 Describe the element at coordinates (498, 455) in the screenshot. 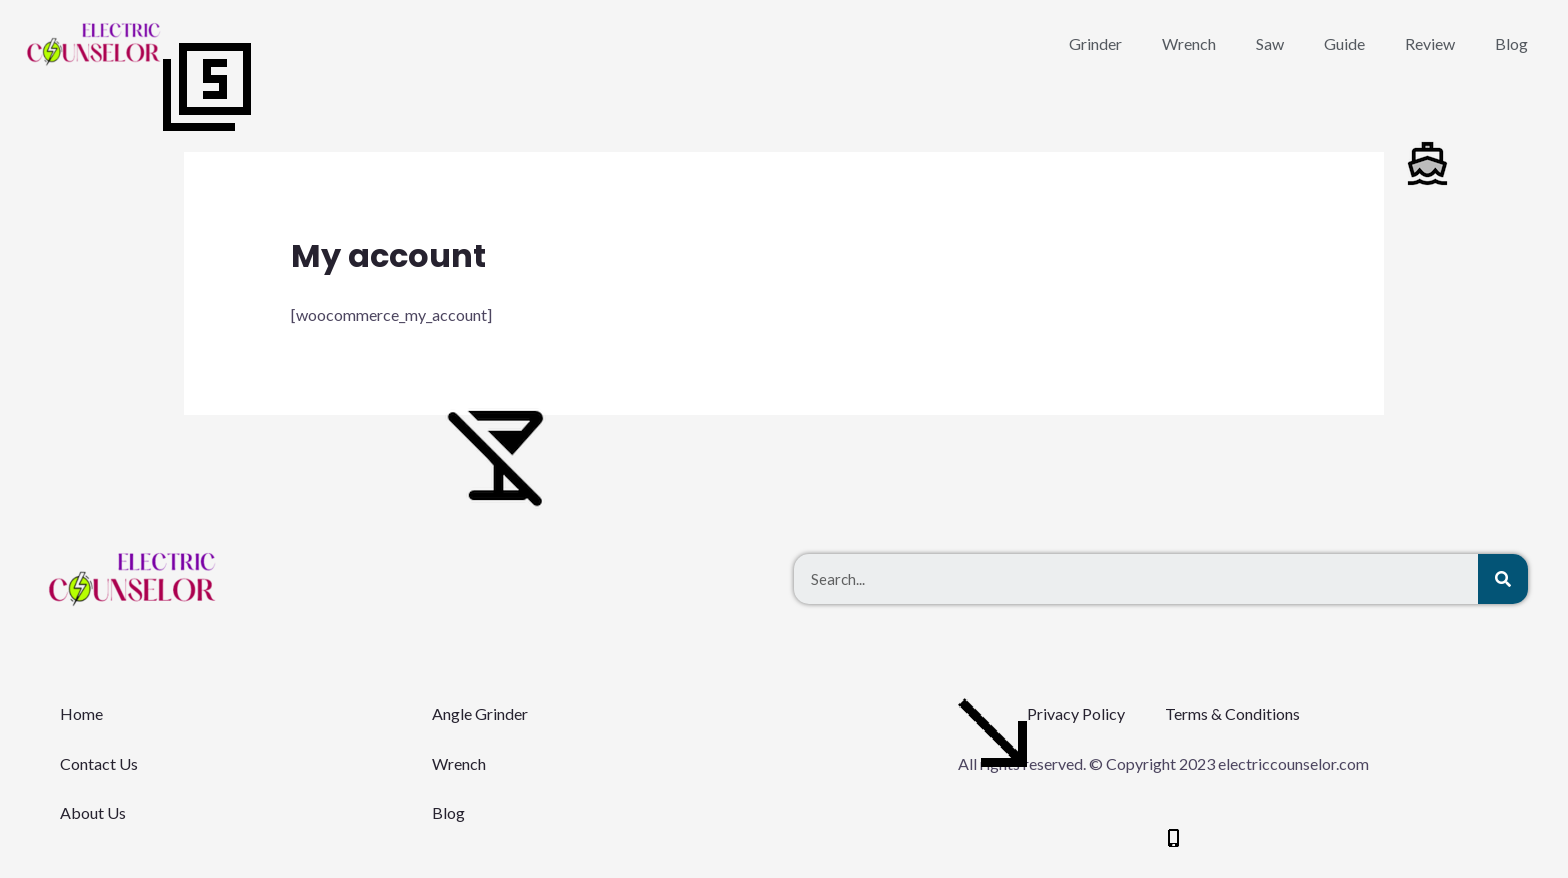

I see `indicates an alcohol-free zone or no drinks allowed` at that location.